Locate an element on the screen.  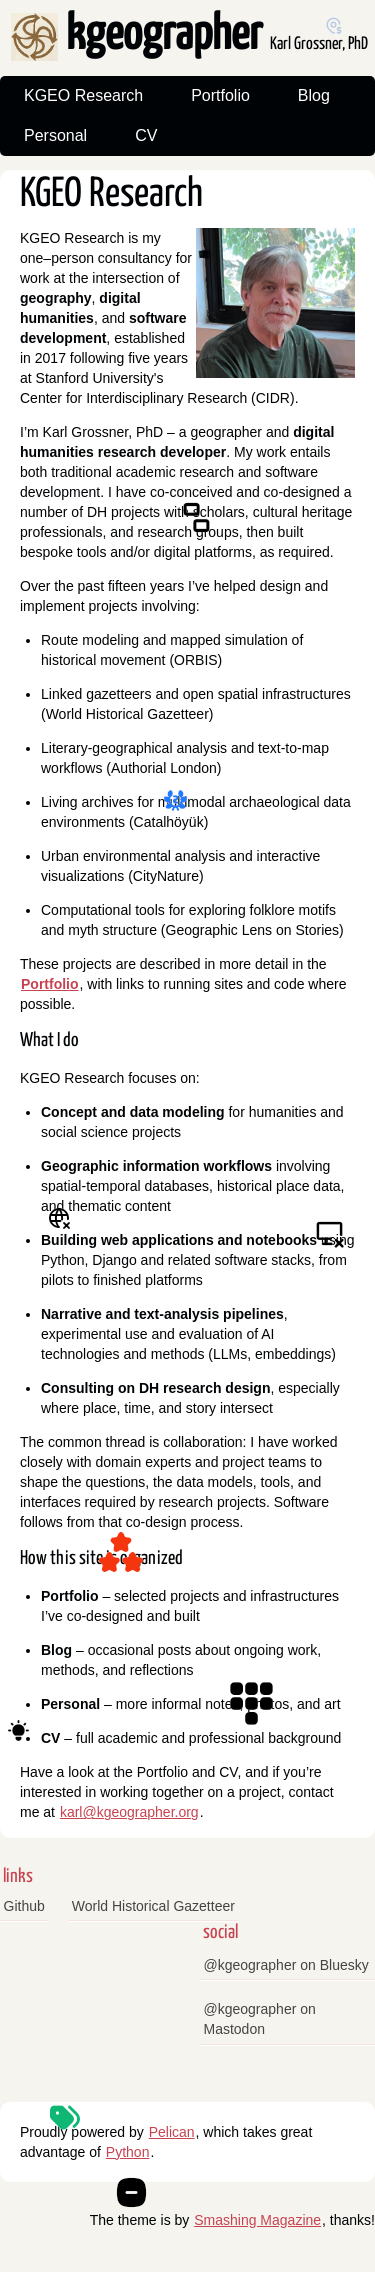
manage tags or labels is located at coordinates (65, 2116).